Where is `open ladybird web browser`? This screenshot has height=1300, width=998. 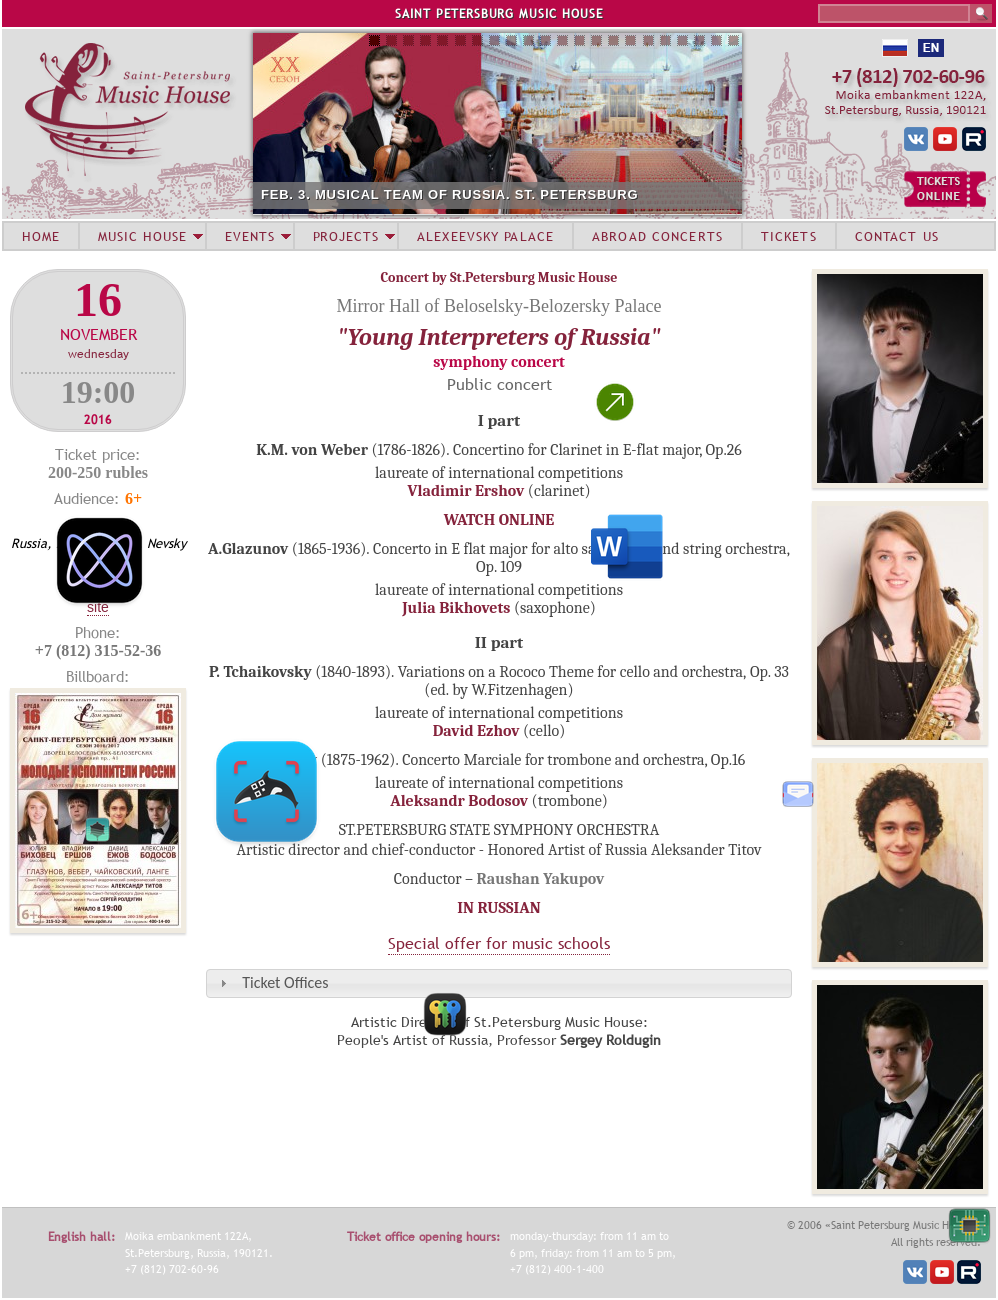 open ladybird web browser is located at coordinates (99, 560).